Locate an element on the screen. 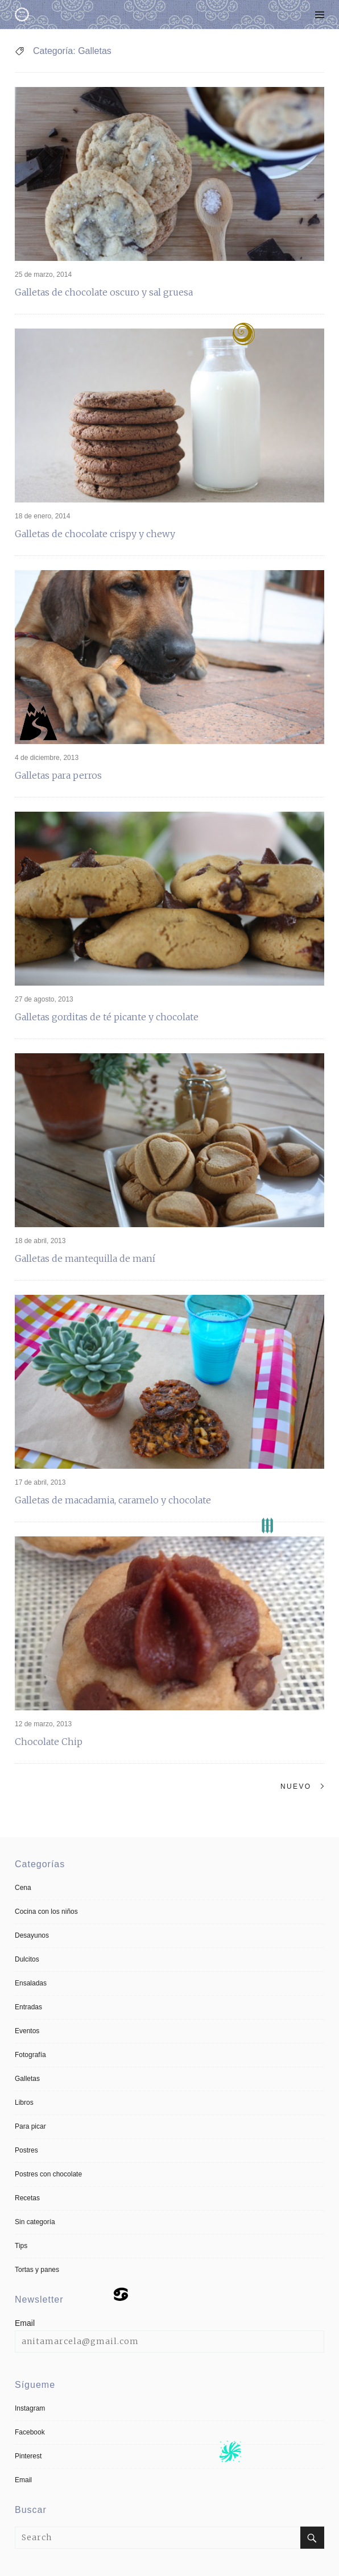 The height and width of the screenshot is (2576, 339). collectible shell currency or treasure item is located at coordinates (243, 334).